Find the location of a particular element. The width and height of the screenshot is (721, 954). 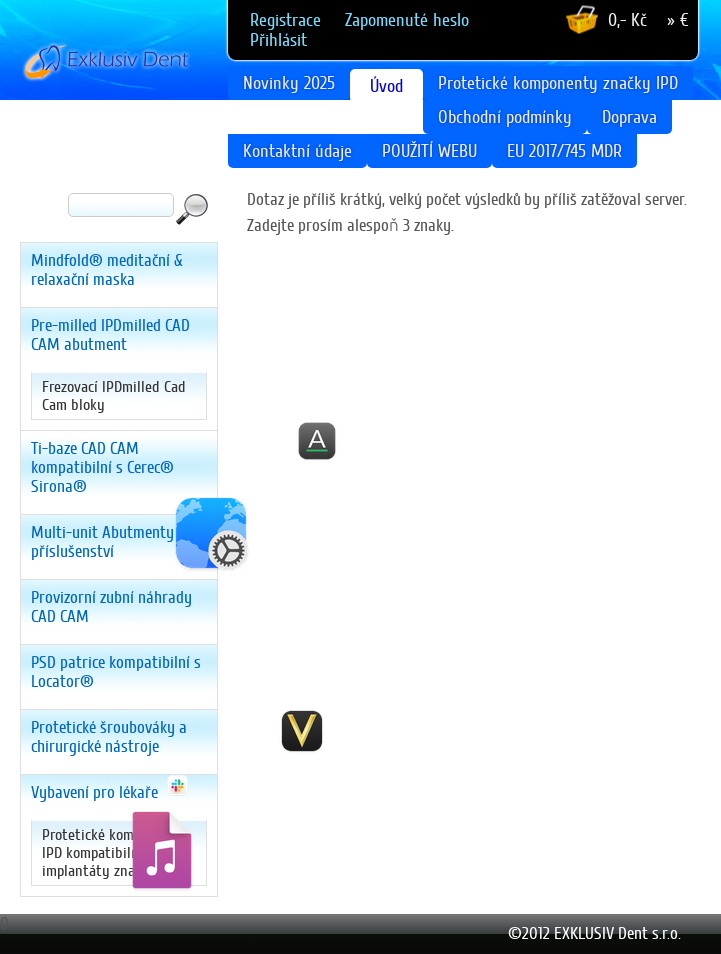

open Slack messaging app is located at coordinates (177, 785).